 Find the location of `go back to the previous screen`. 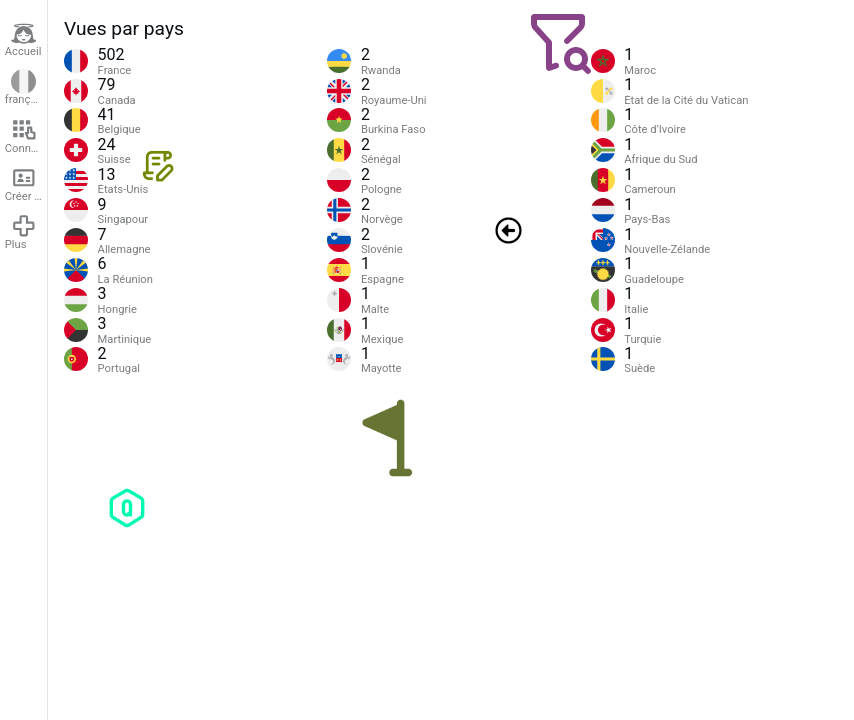

go back to the previous screen is located at coordinates (508, 230).